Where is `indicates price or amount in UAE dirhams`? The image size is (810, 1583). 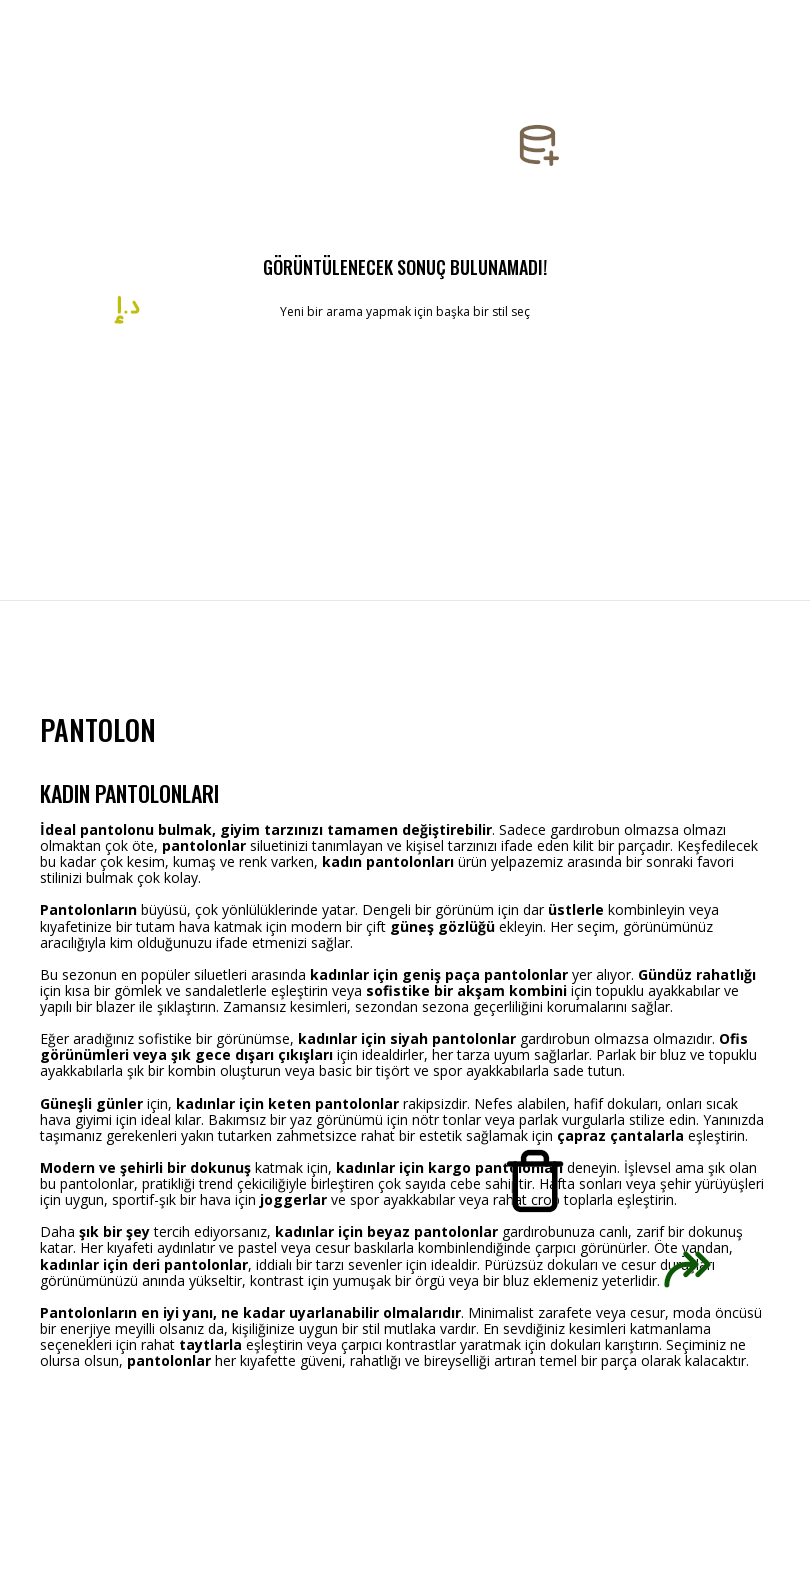
indicates price or amount in UAE dirhams is located at coordinates (127, 310).